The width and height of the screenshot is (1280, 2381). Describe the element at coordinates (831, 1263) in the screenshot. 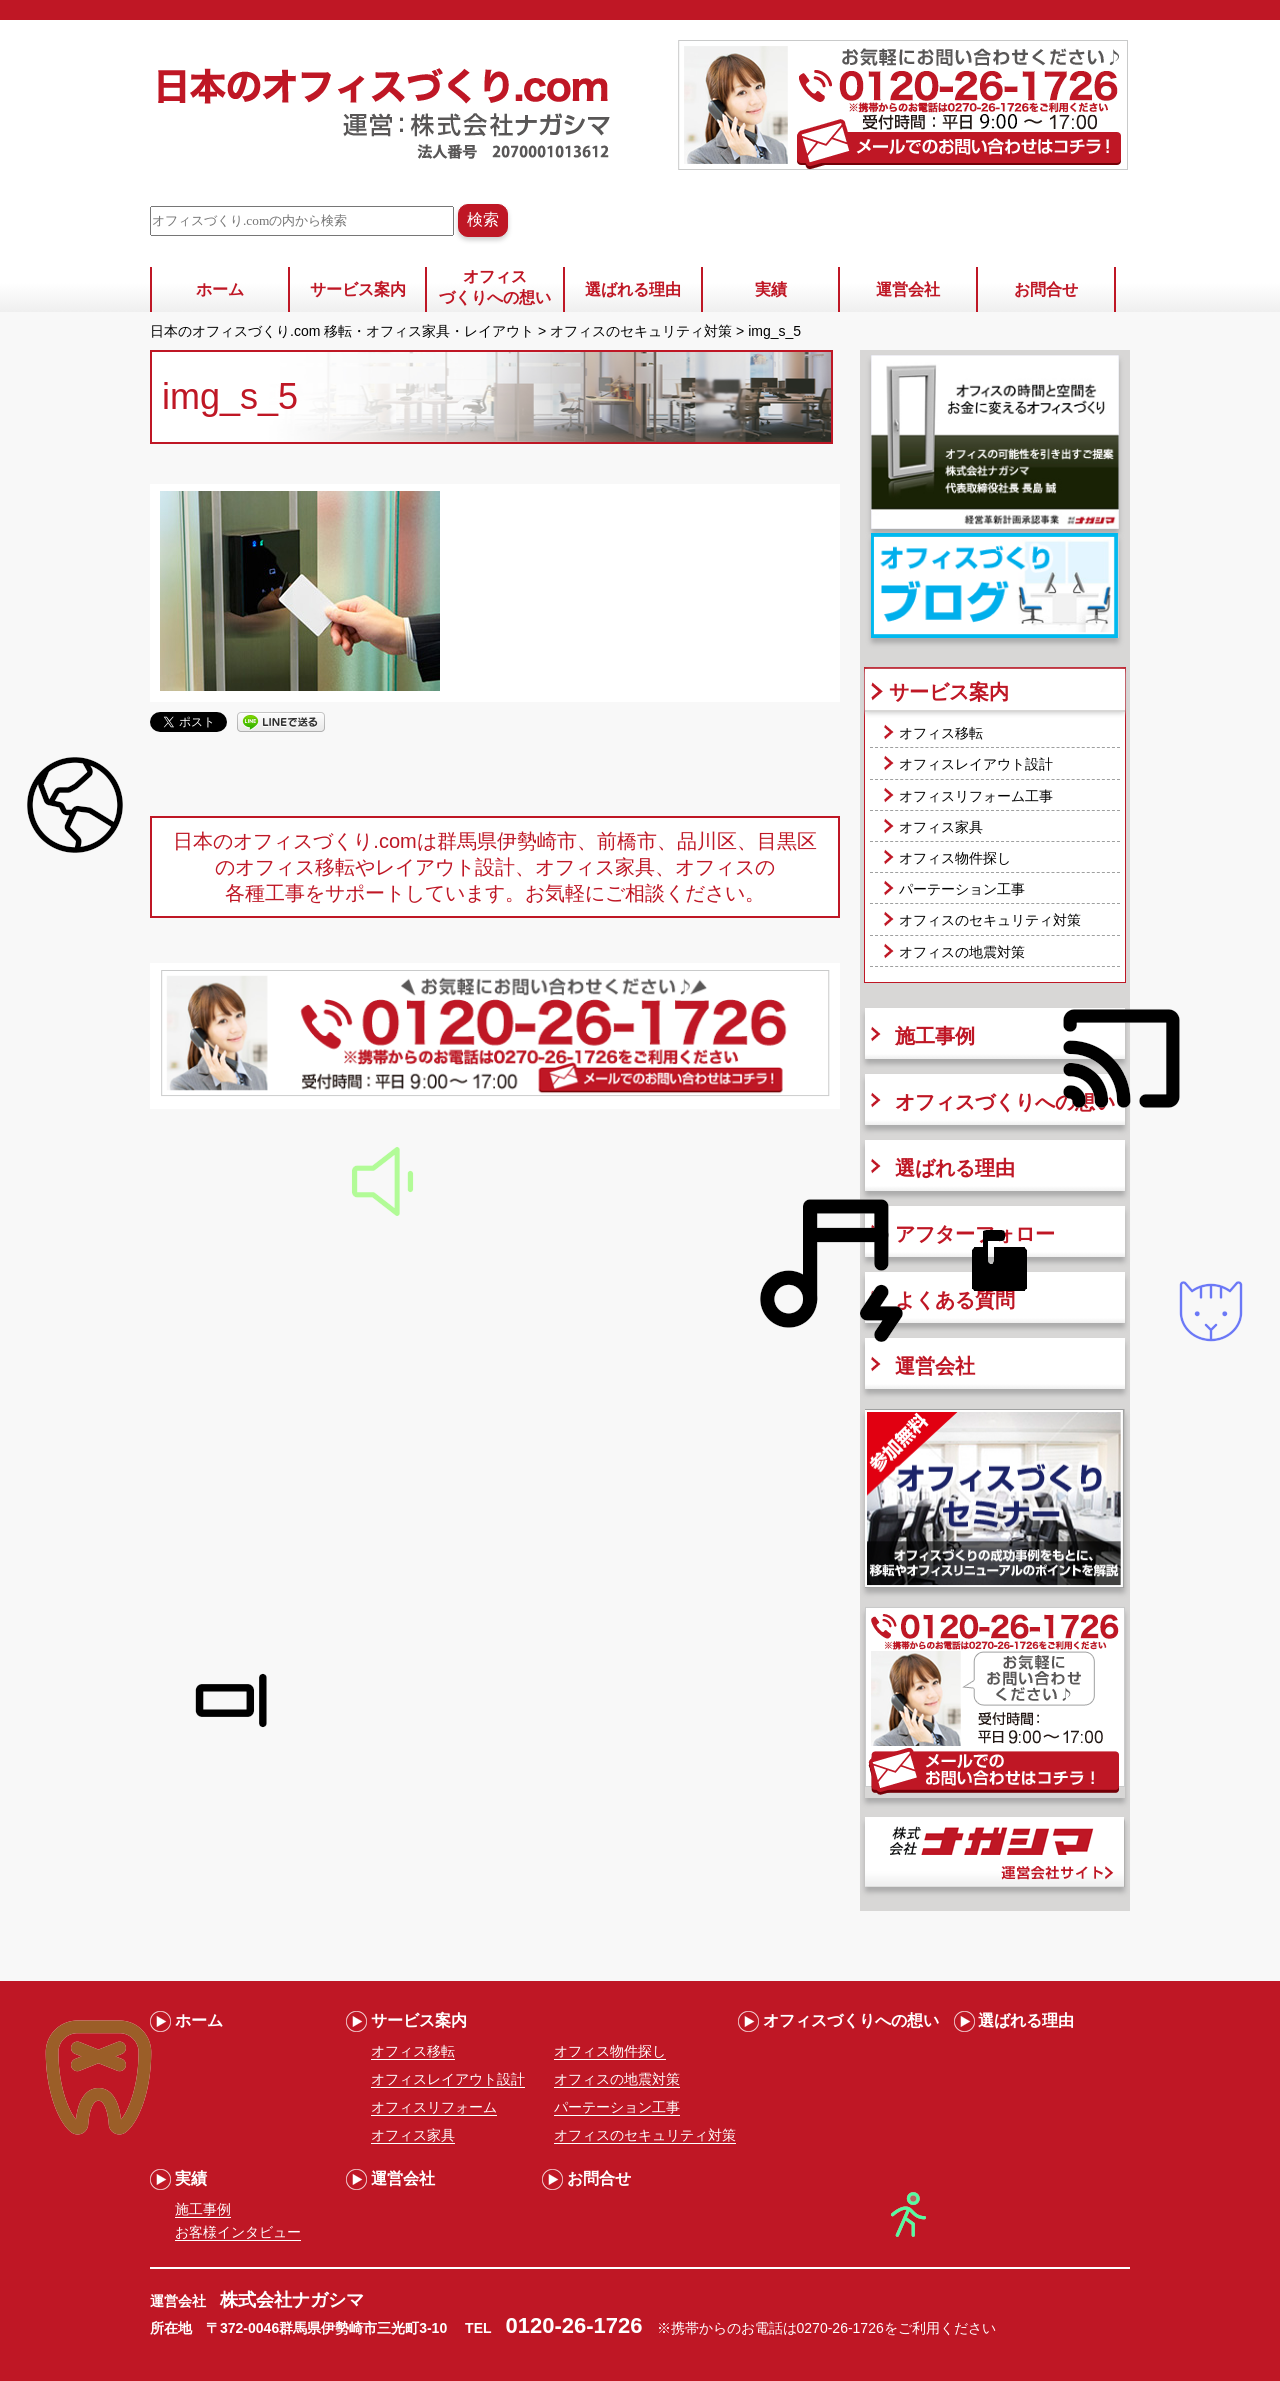

I see `quick download or flash access to music` at that location.